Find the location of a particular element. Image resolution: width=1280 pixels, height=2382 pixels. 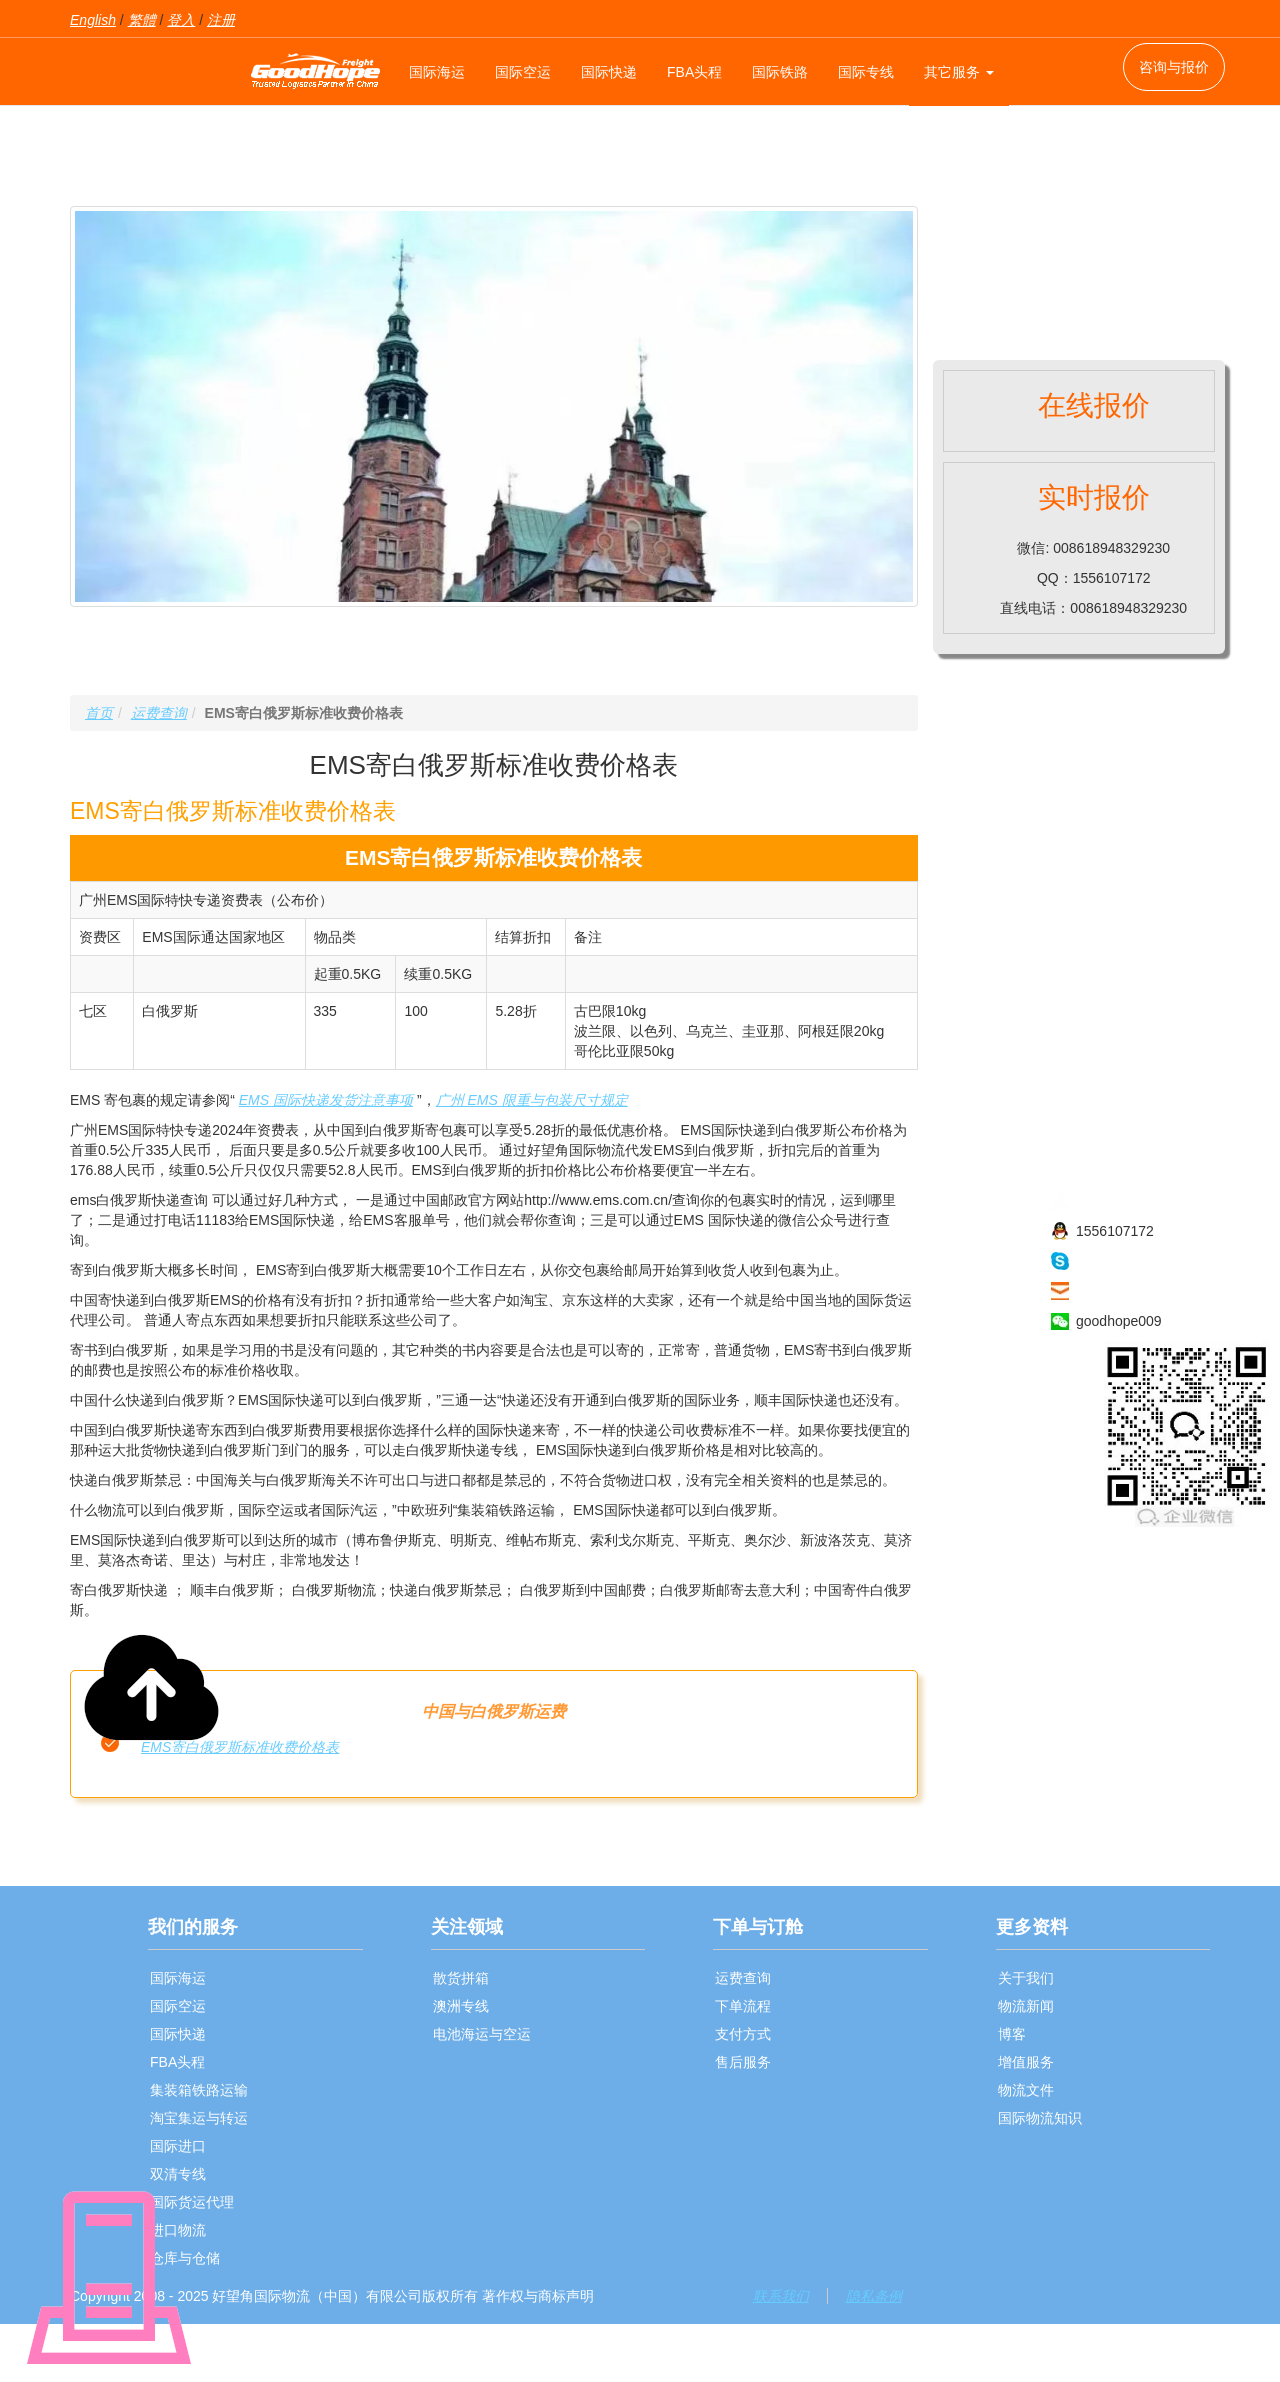

upload file to cloud storage is located at coordinates (151, 1687).